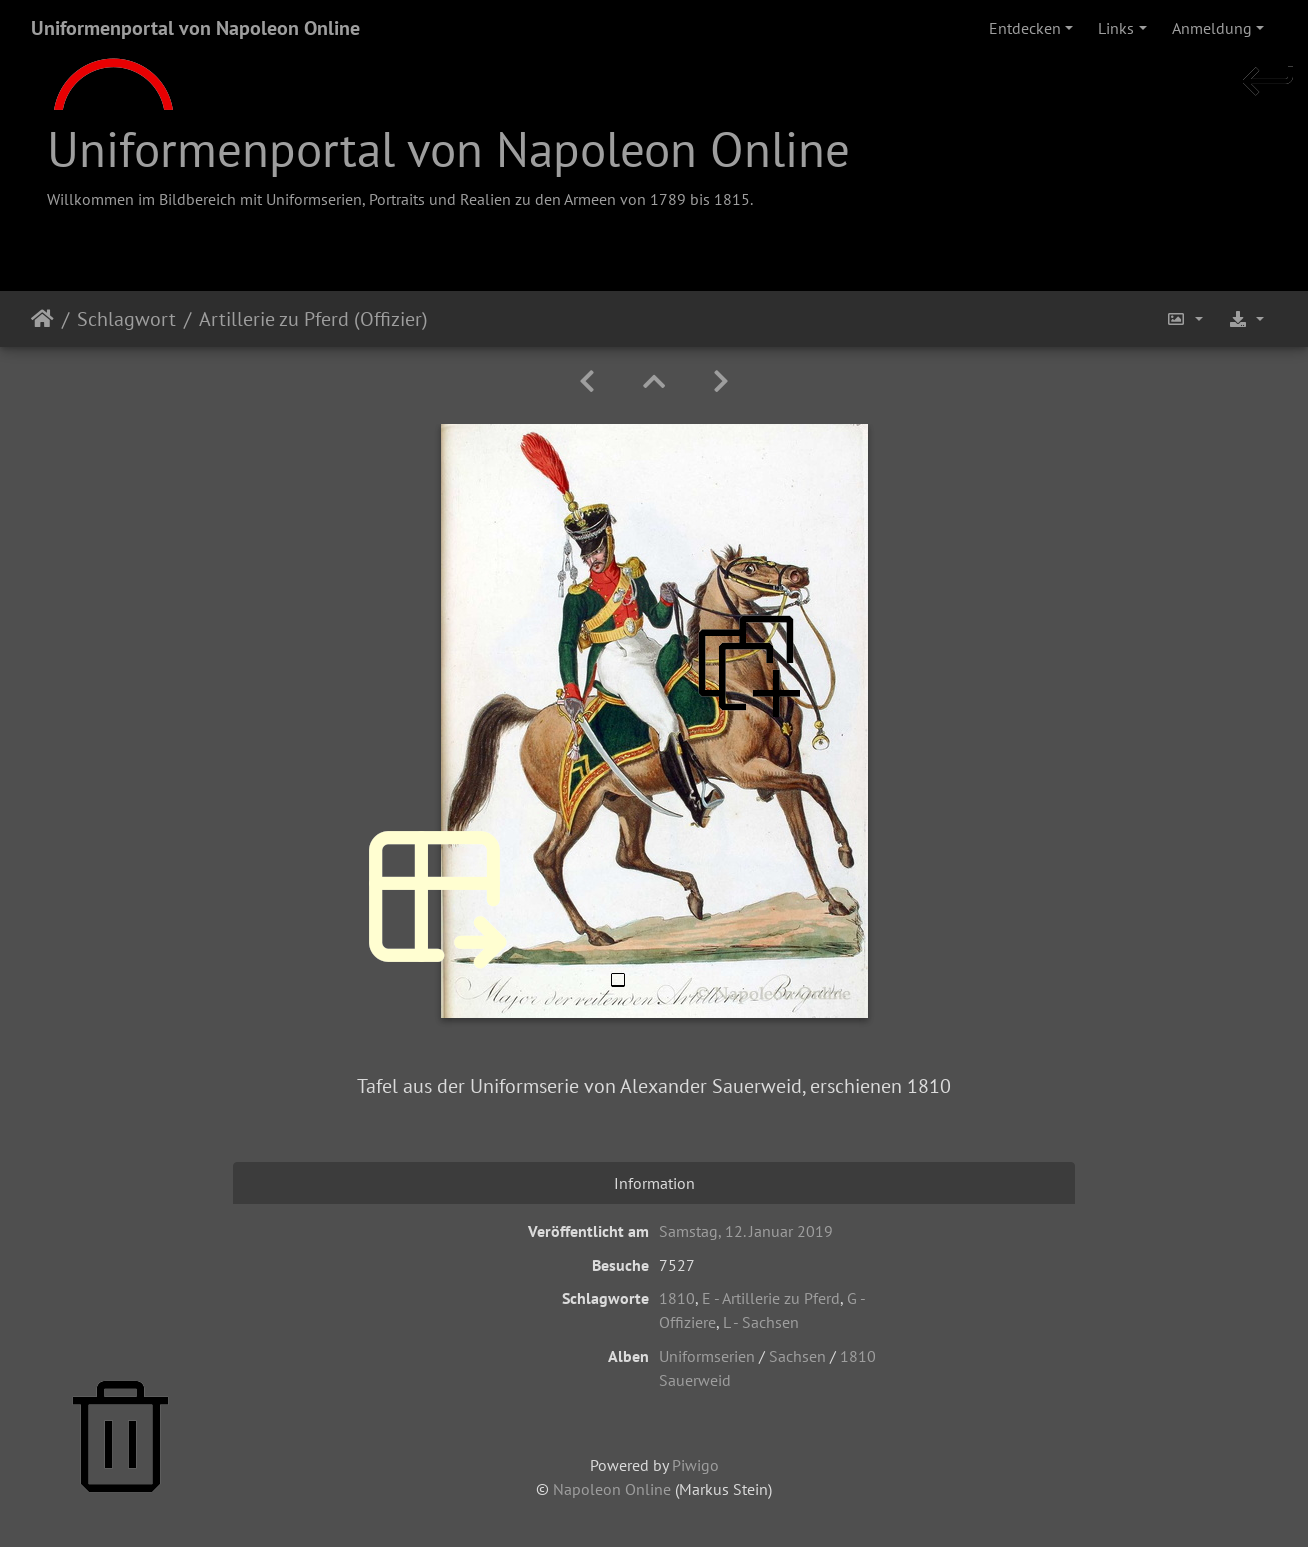  What do you see at coordinates (746, 663) in the screenshot?
I see `create a new collection` at bounding box center [746, 663].